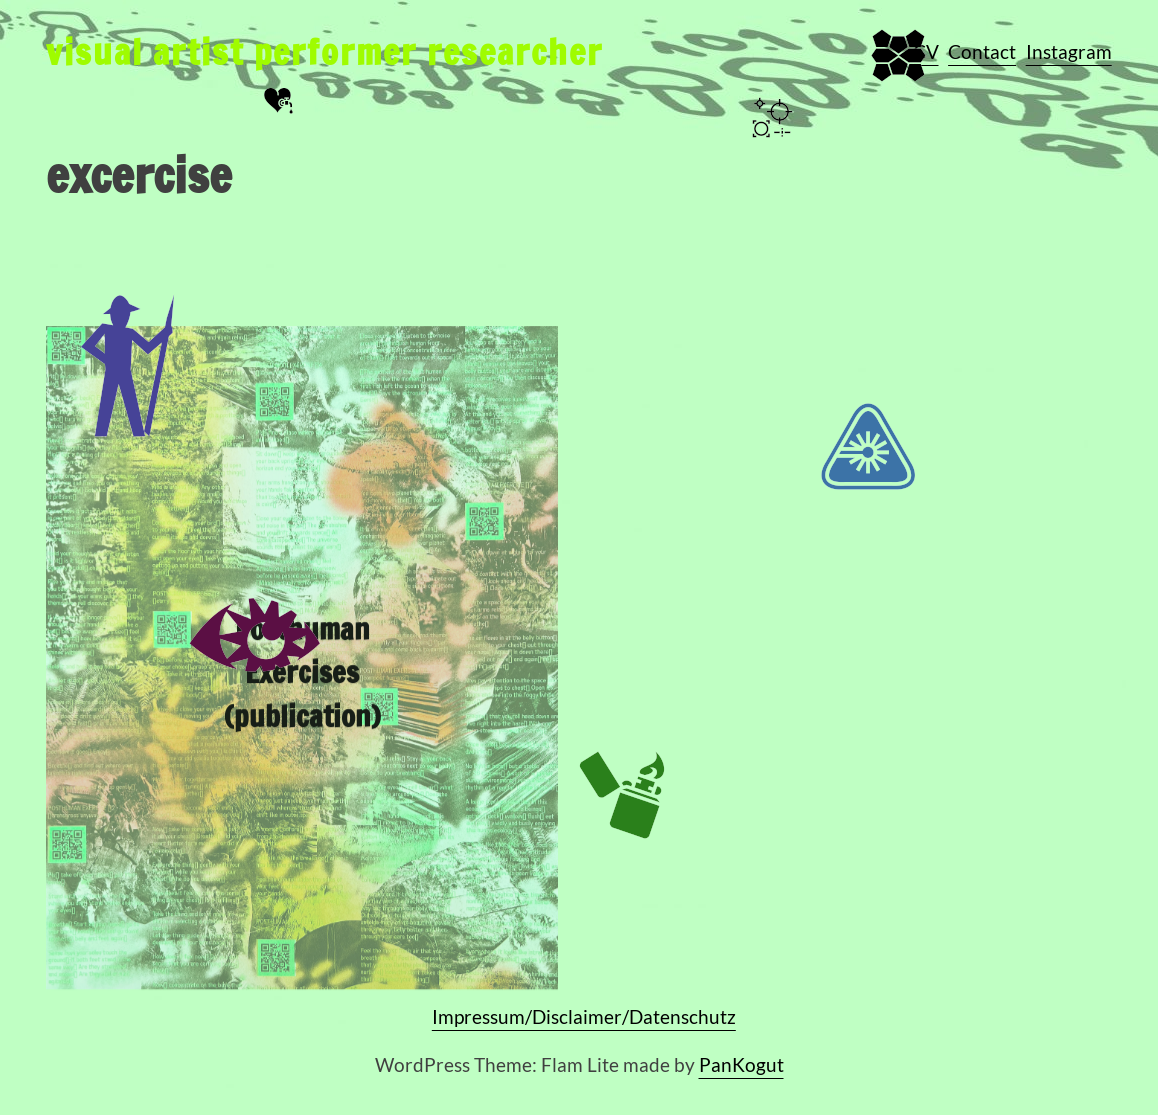  Describe the element at coordinates (898, 55) in the screenshot. I see `decorative geometric pattern element` at that location.